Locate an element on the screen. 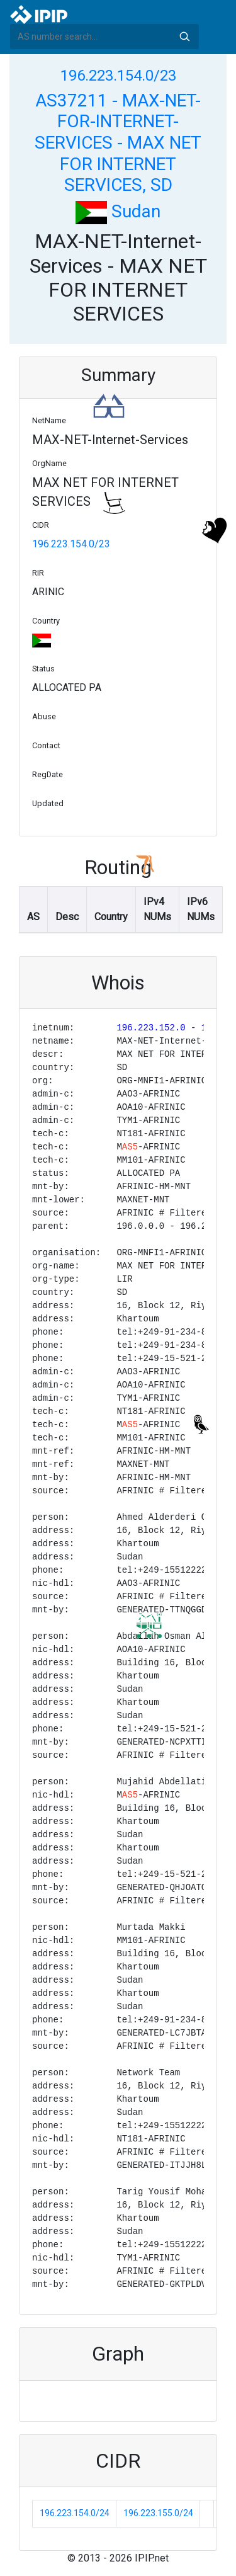  select female character legs or lower body is located at coordinates (145, 865).